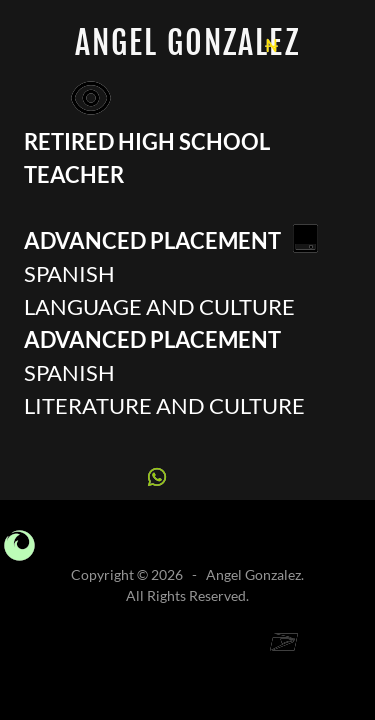 Image resolution: width=375 pixels, height=720 pixels. Describe the element at coordinates (91, 98) in the screenshot. I see `view or preview content` at that location.